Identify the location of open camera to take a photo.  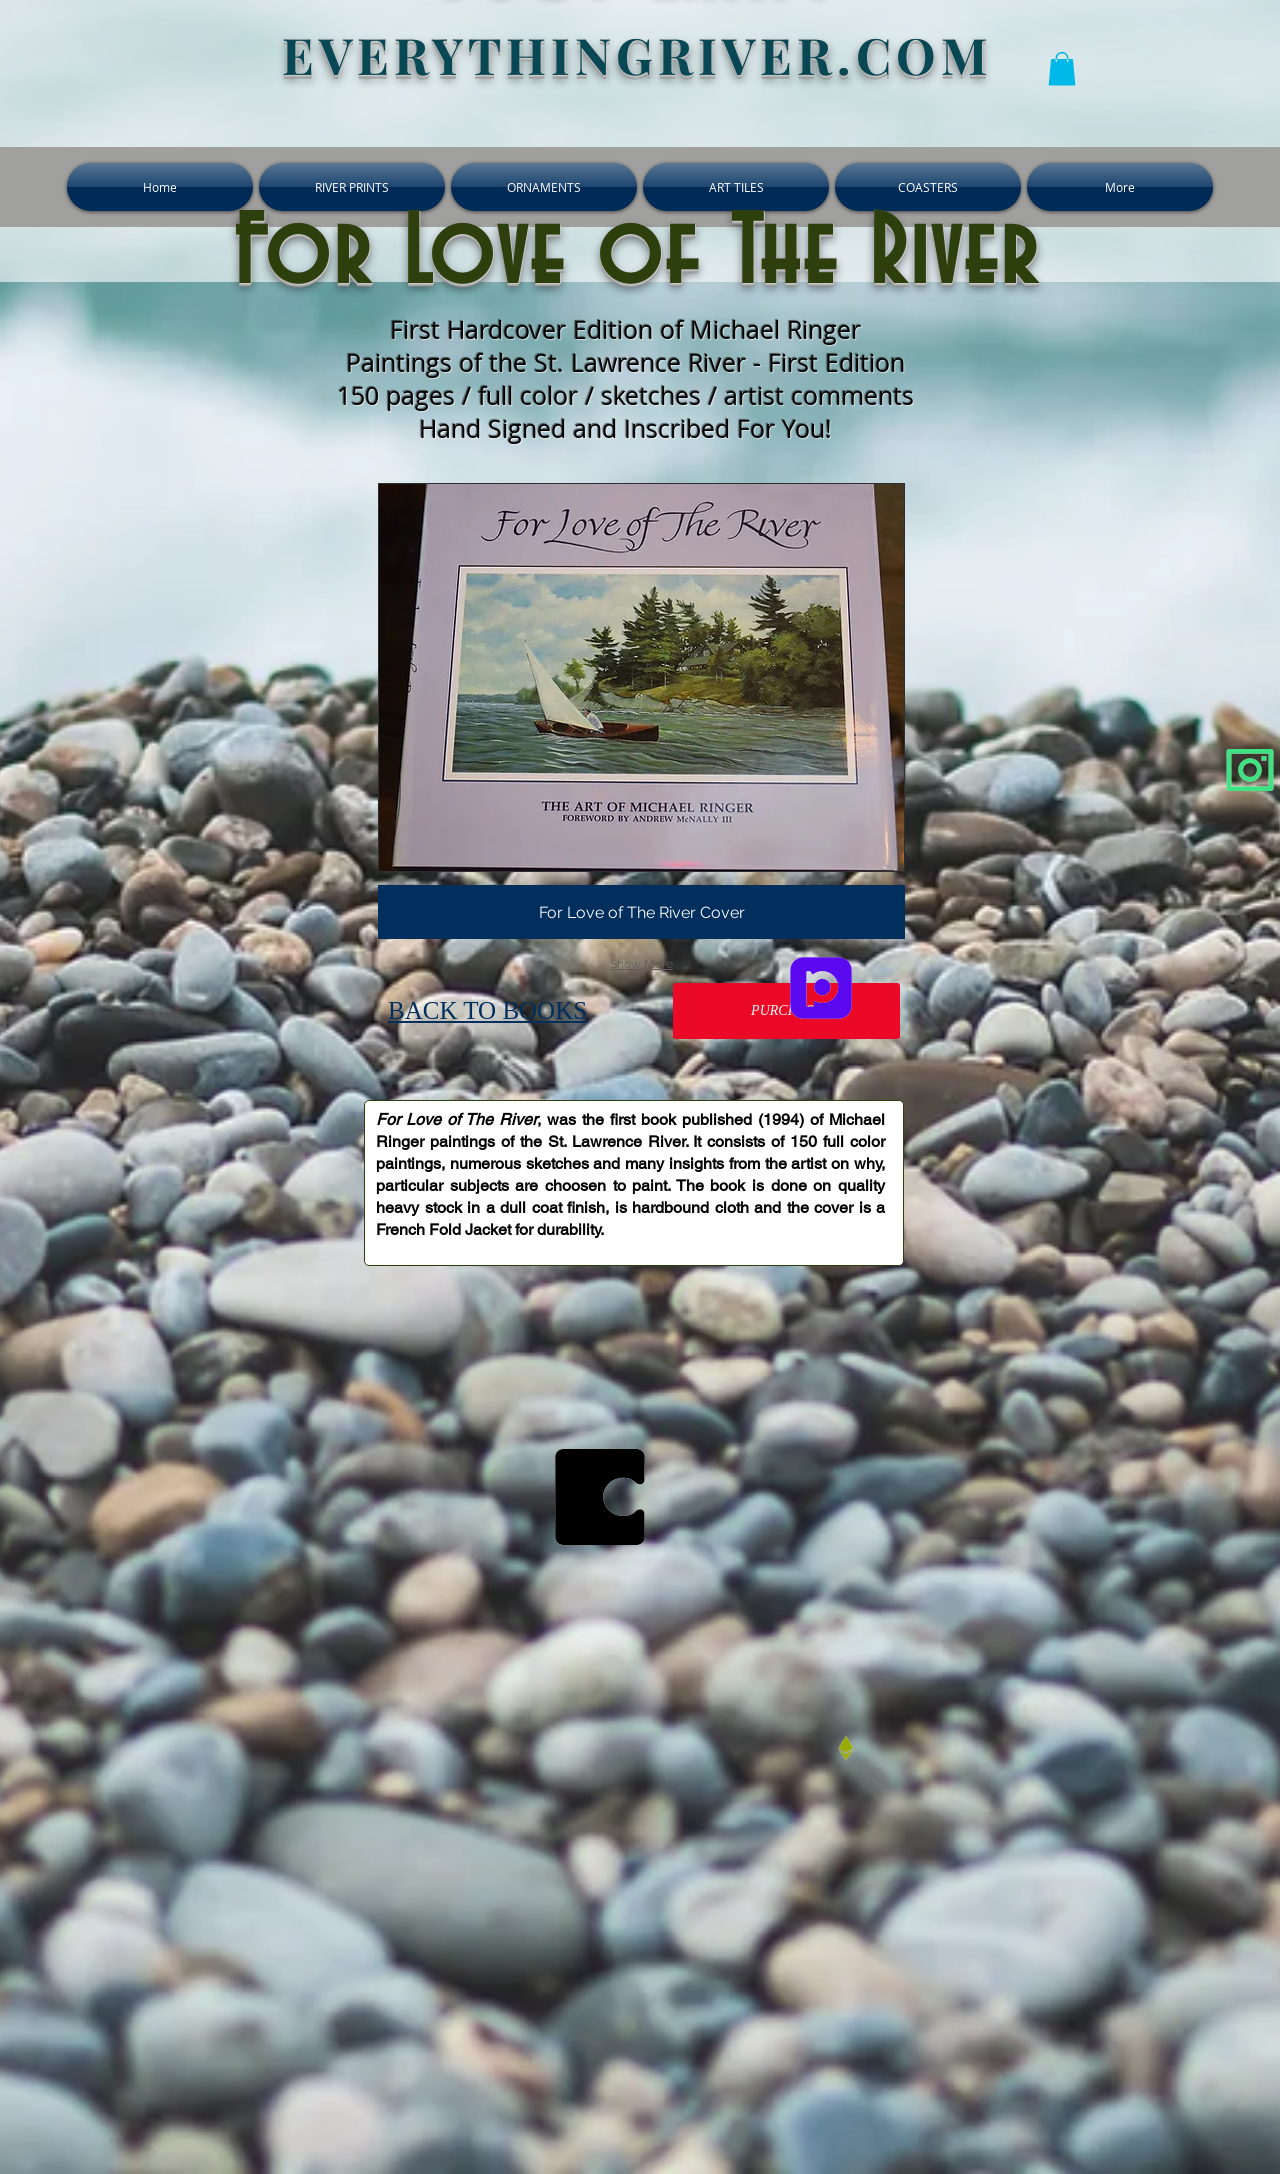
(1250, 770).